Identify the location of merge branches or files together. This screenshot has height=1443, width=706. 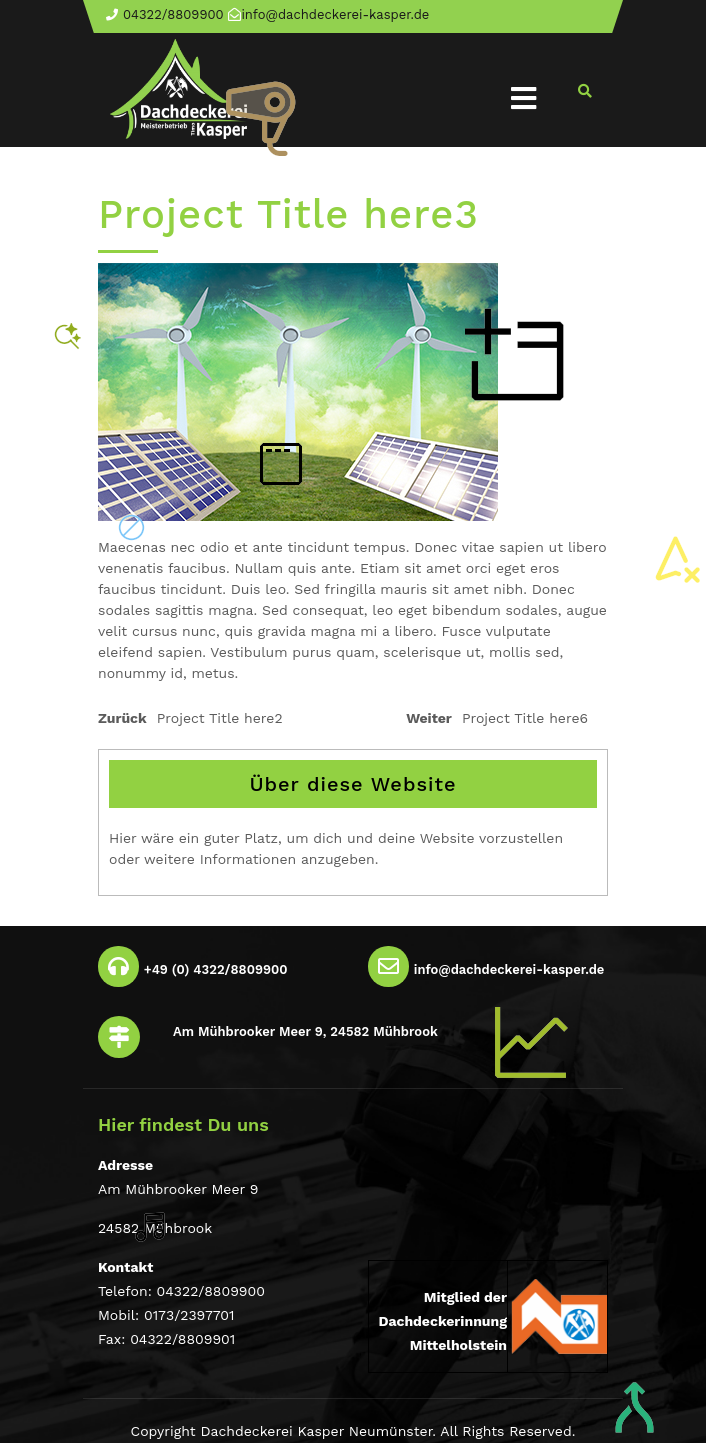
(634, 1405).